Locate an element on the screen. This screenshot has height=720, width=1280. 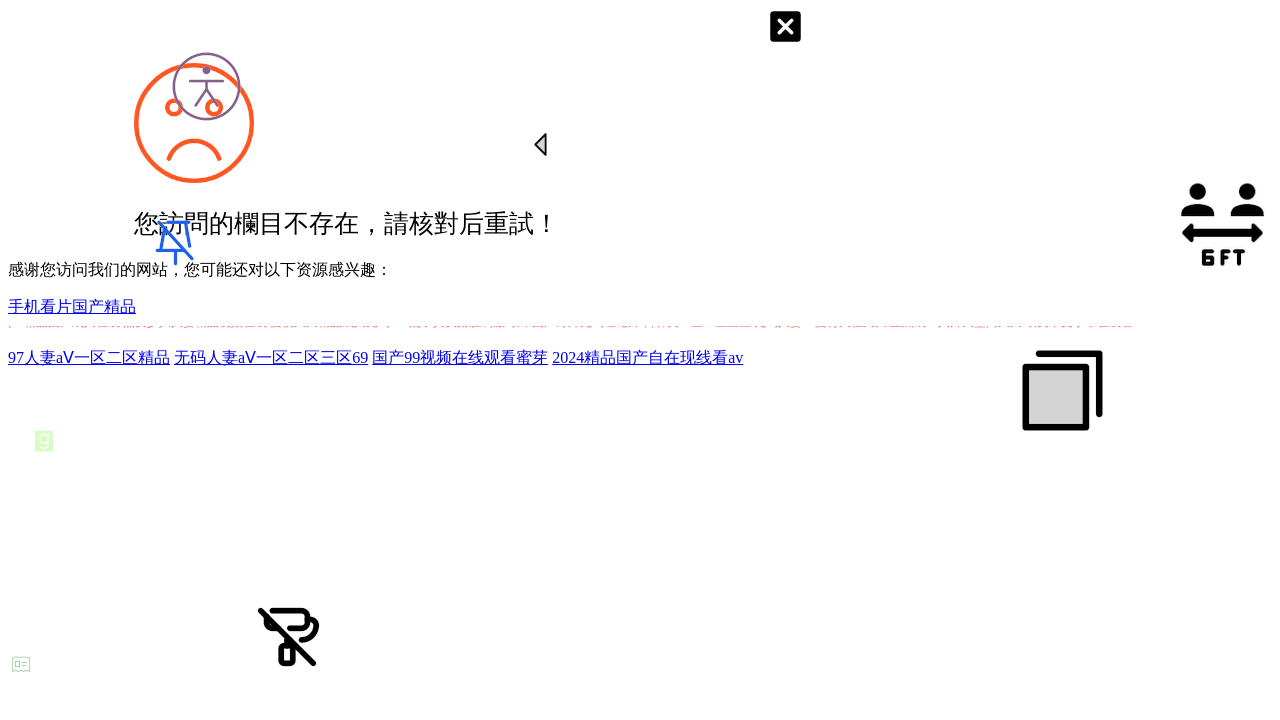
indicates social distancing requirement of 6 feet is located at coordinates (1222, 224).